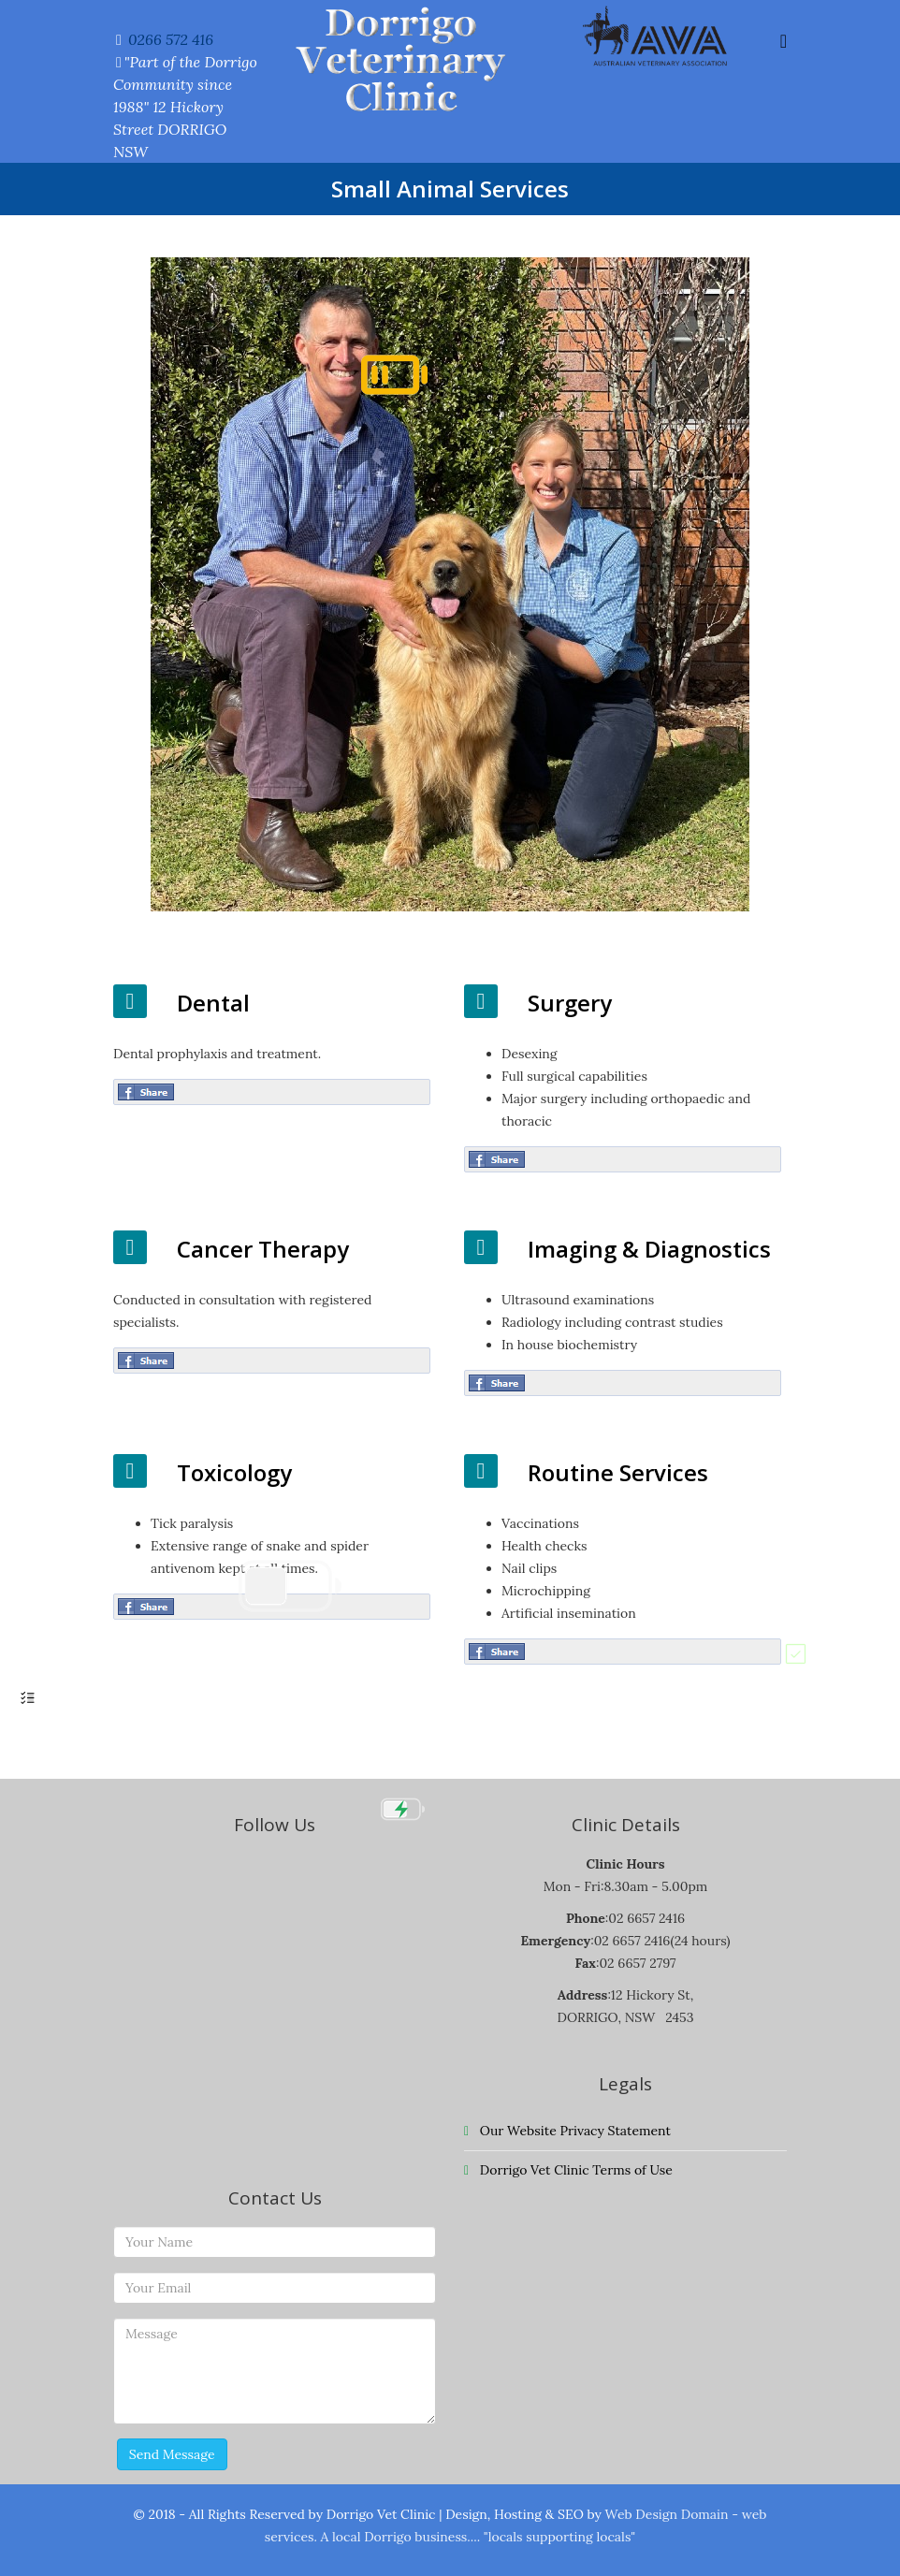 This screenshot has width=900, height=2576. Describe the element at coordinates (795, 1653) in the screenshot. I see `mark a task as complete` at that location.